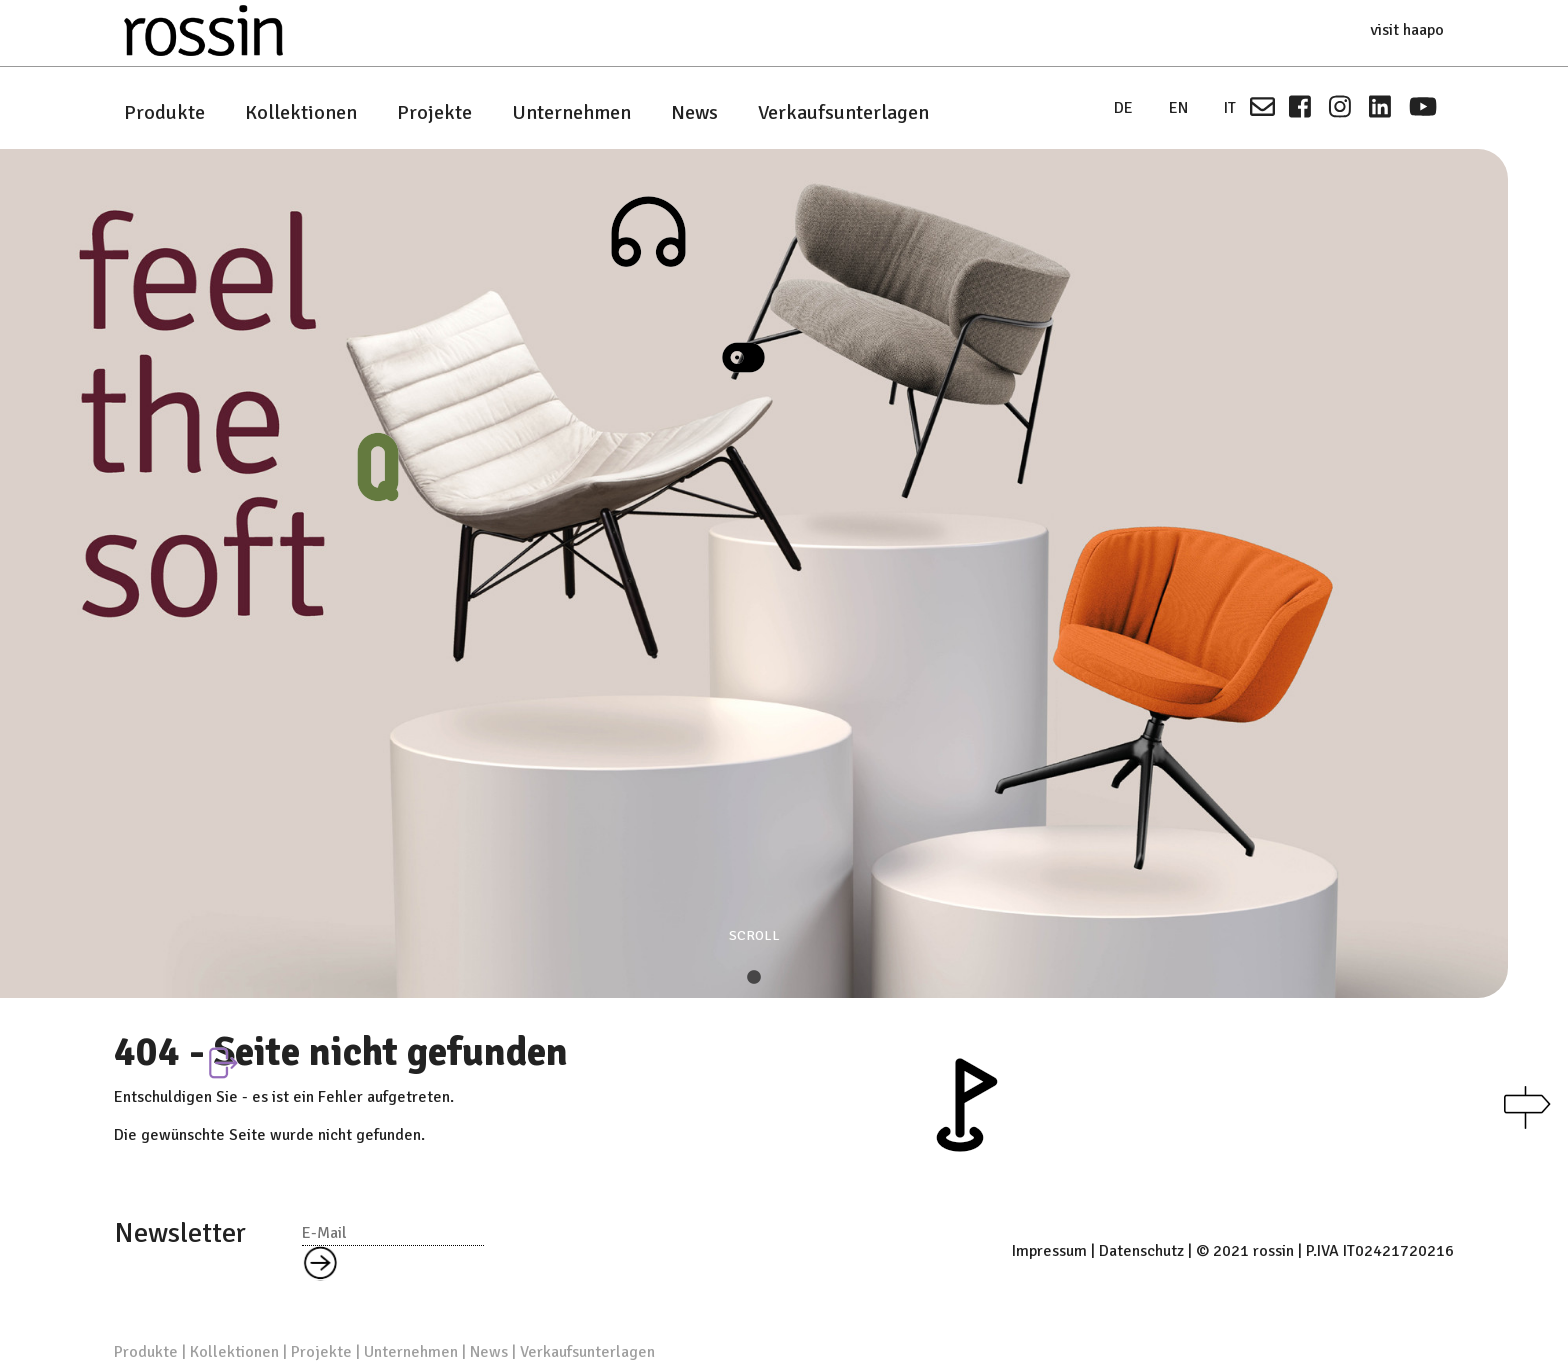 Image resolution: width=1568 pixels, height=1368 pixels. What do you see at coordinates (1525, 1107) in the screenshot?
I see `access navigation or directions` at bounding box center [1525, 1107].